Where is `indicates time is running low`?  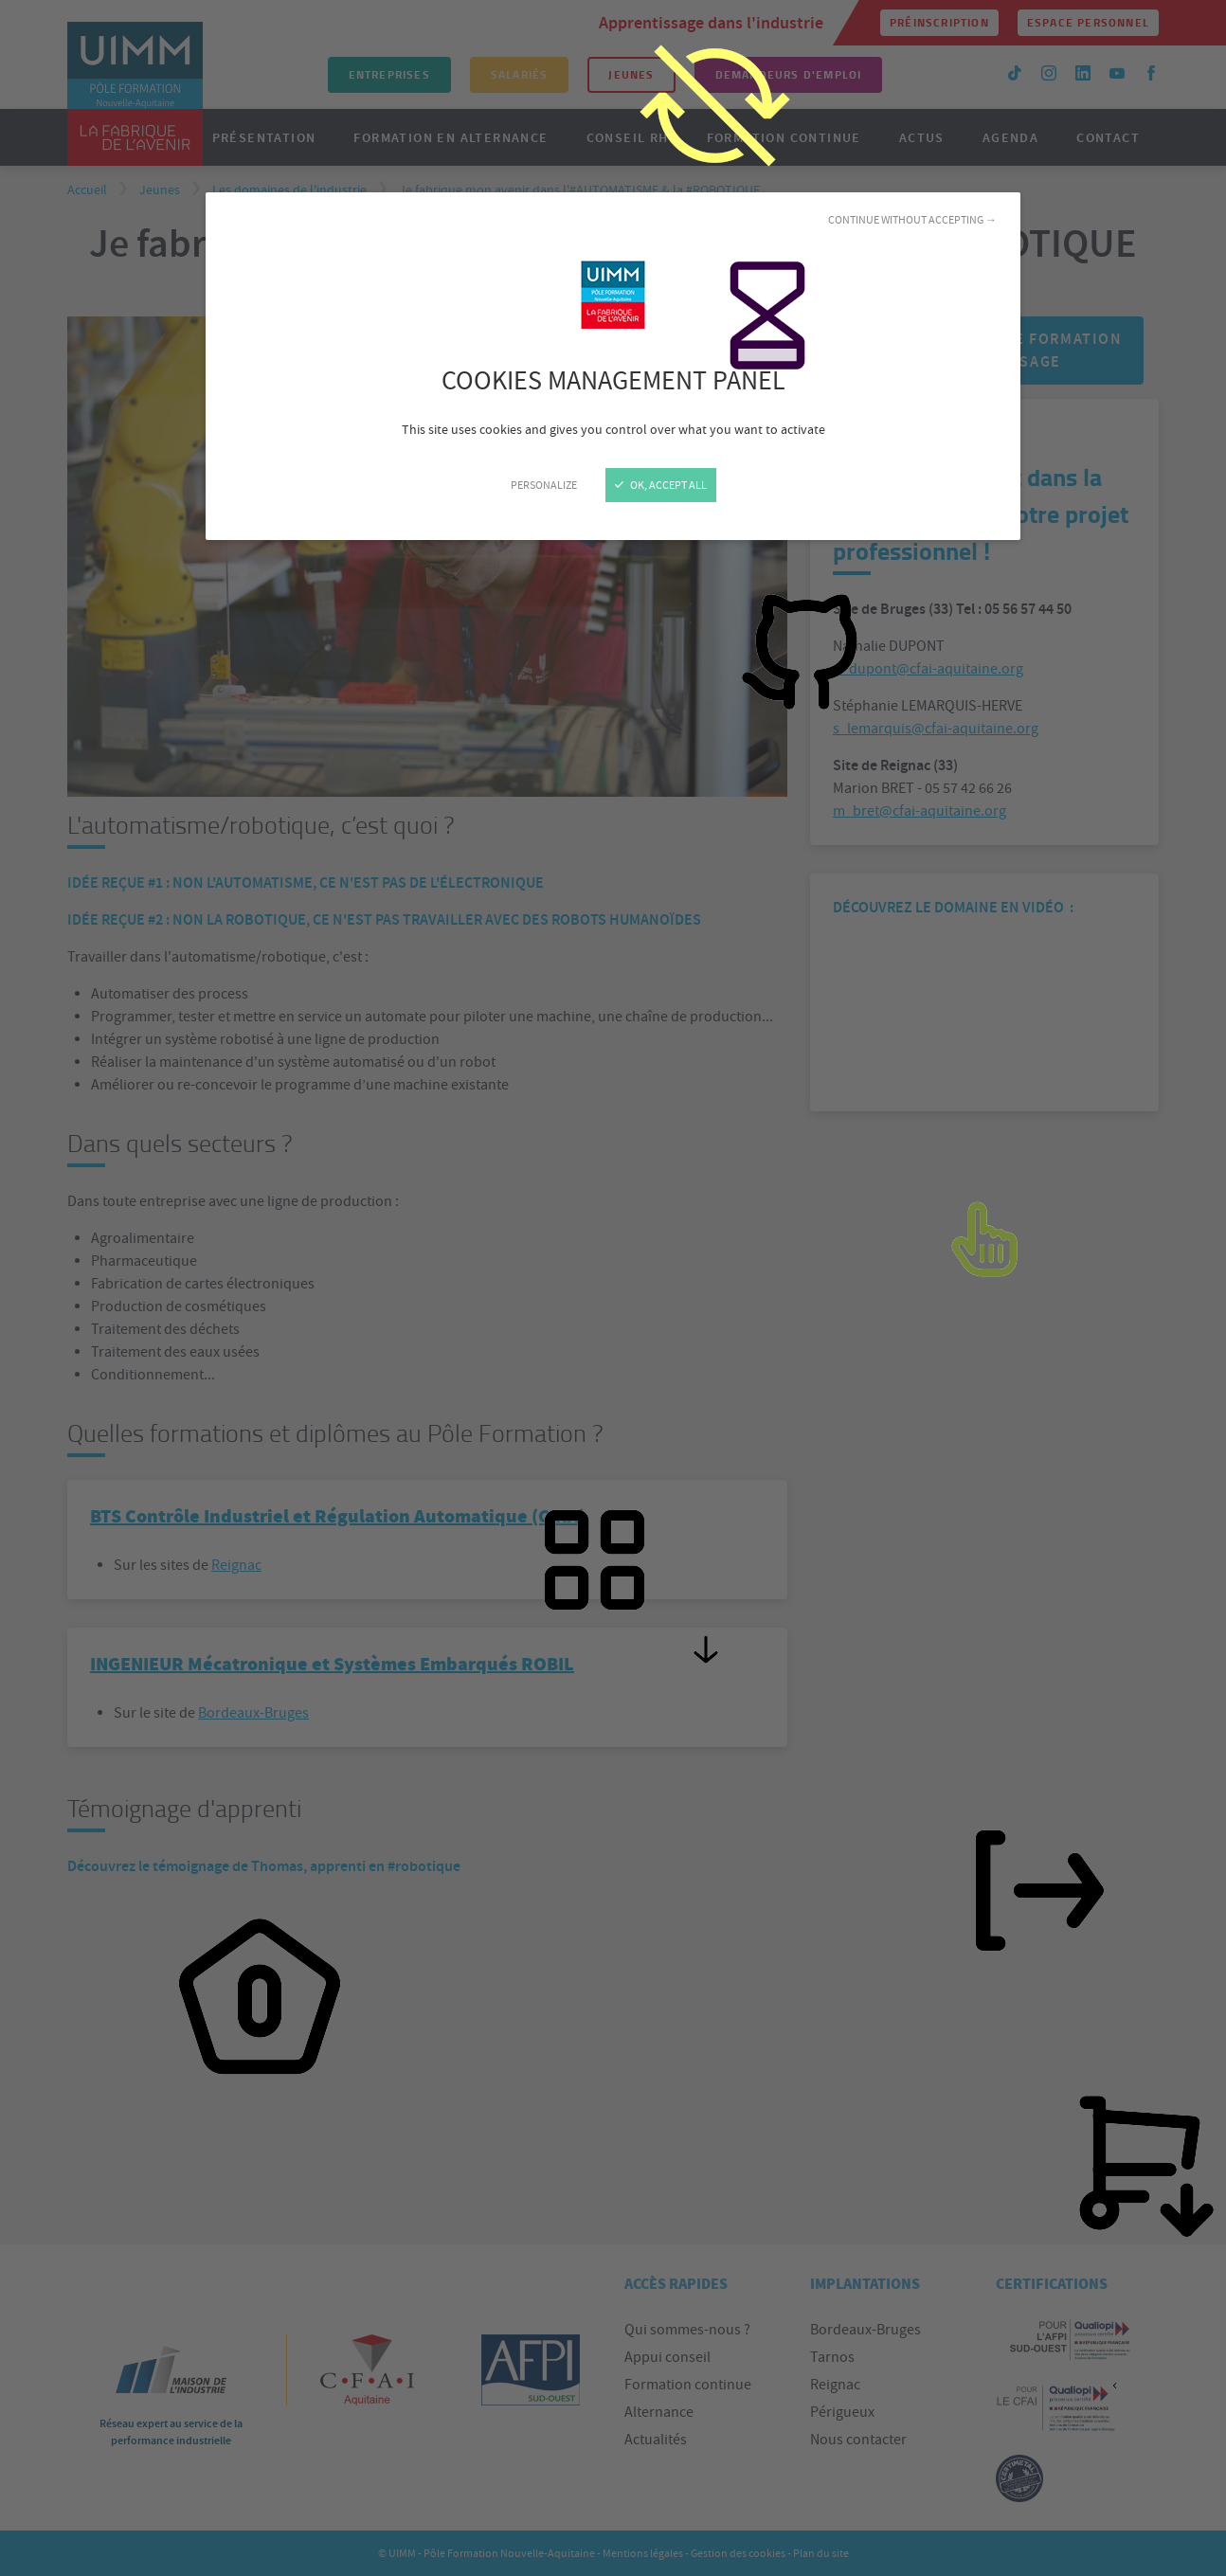 indicates time is running low is located at coordinates (767, 315).